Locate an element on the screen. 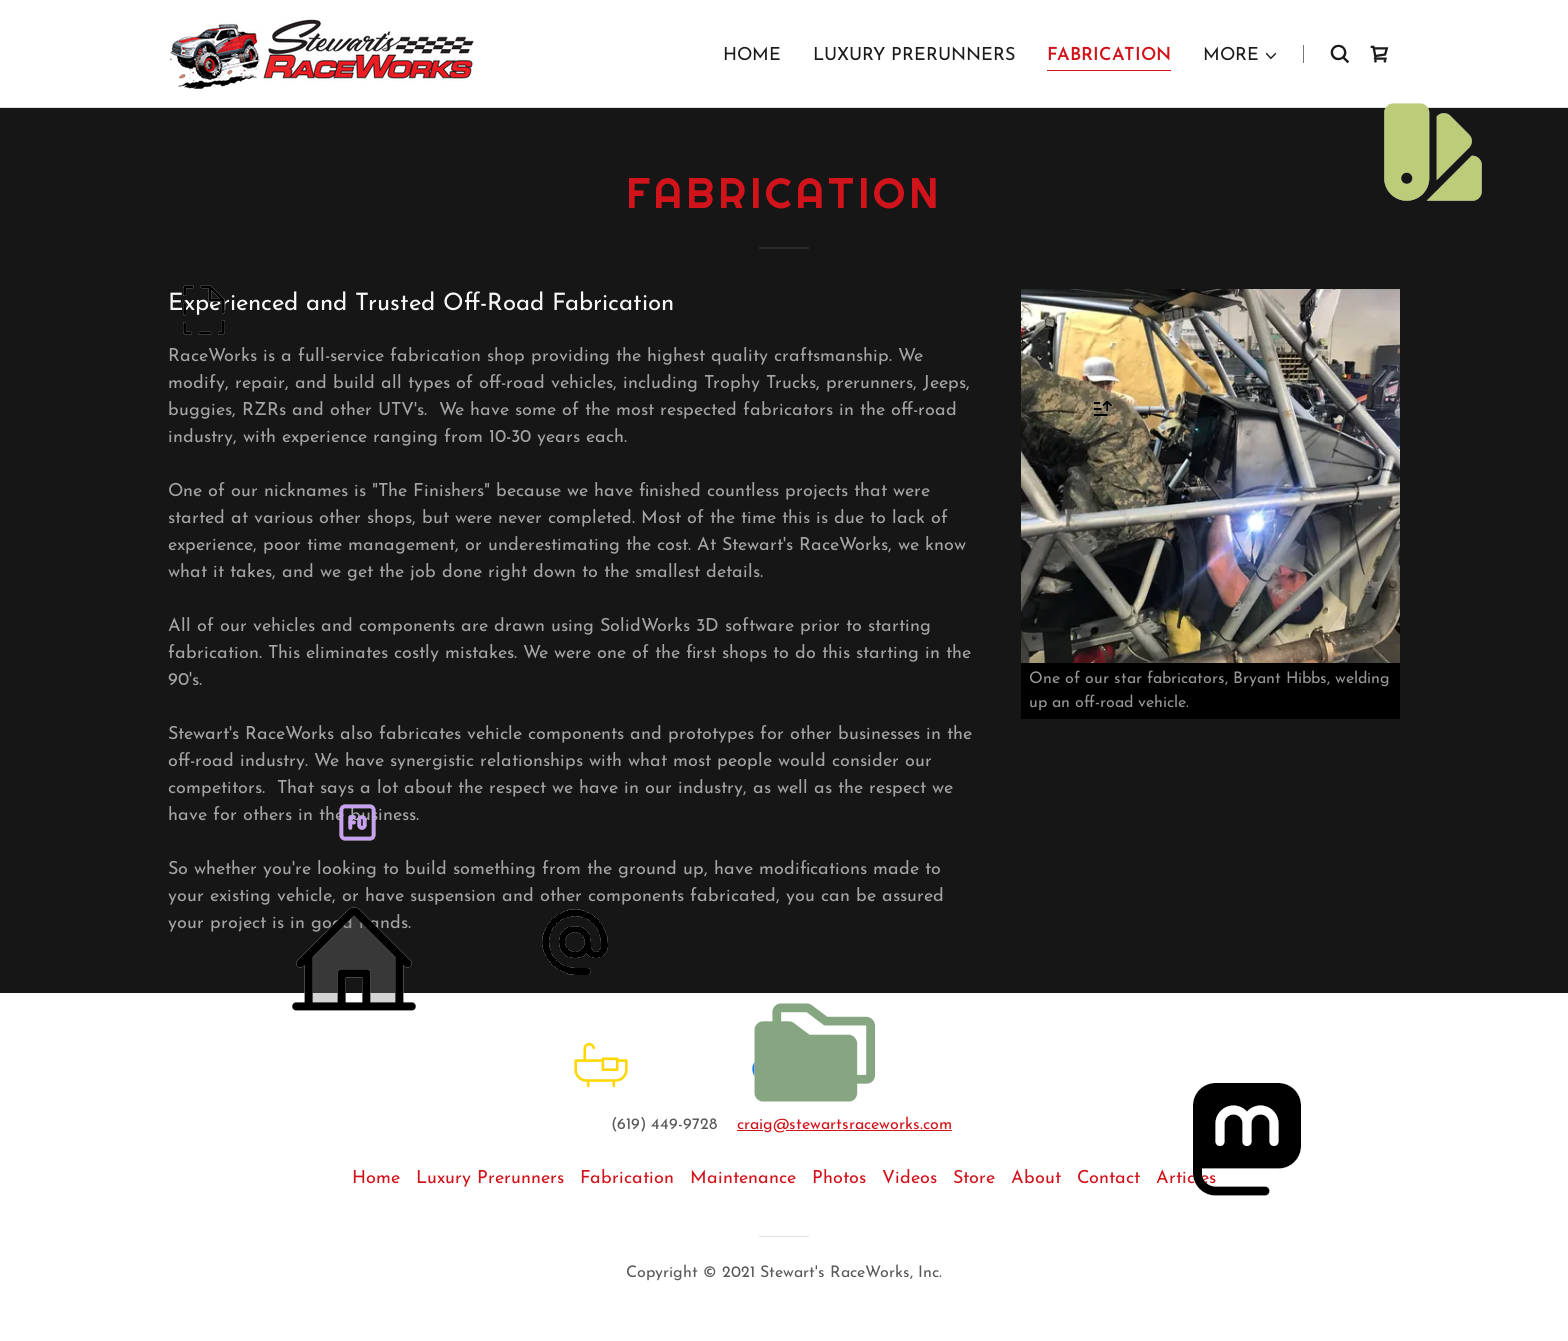  browse all folders is located at coordinates (812, 1052).